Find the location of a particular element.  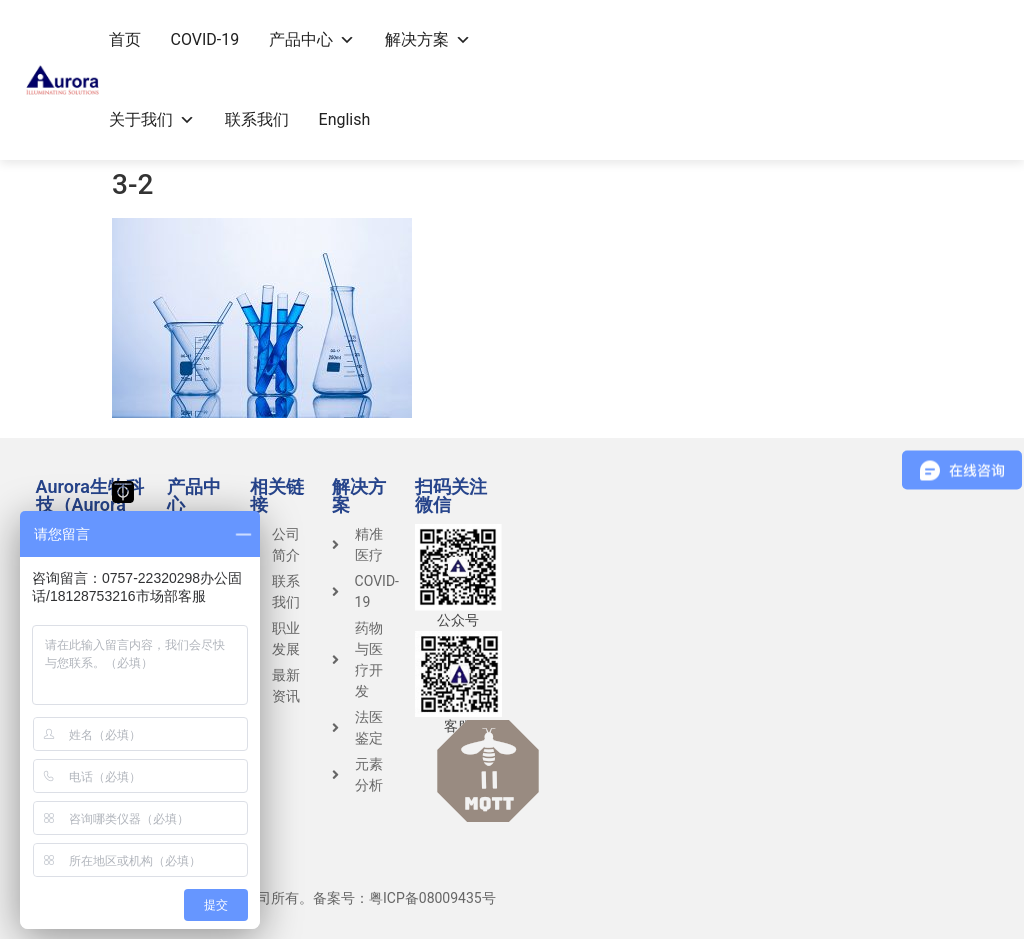

open zigbee2mqtt smart home integration settings is located at coordinates (488, 771).